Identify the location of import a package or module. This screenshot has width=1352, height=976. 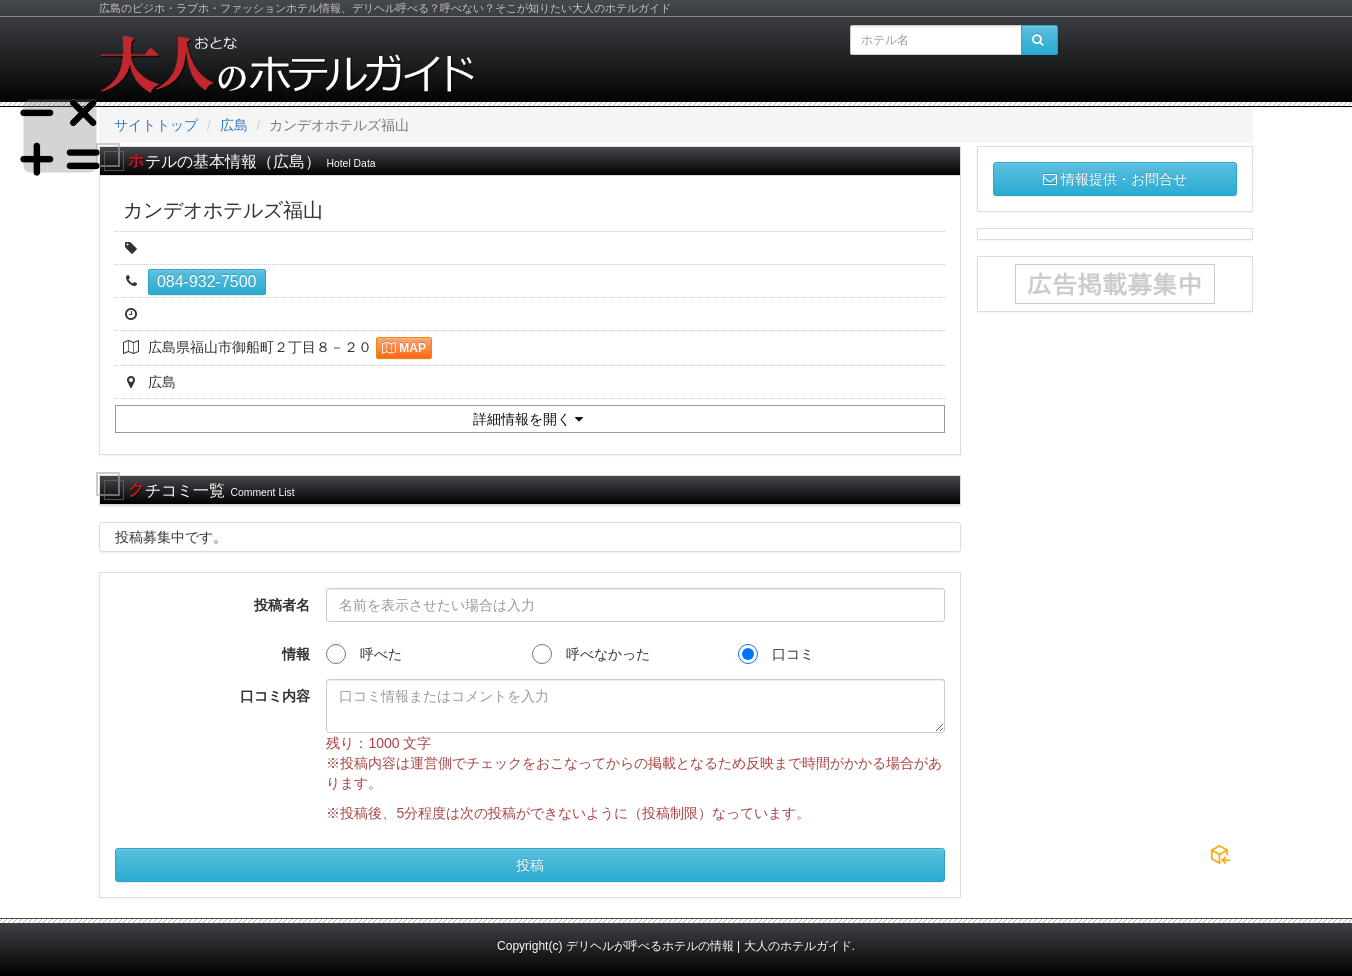
(1219, 854).